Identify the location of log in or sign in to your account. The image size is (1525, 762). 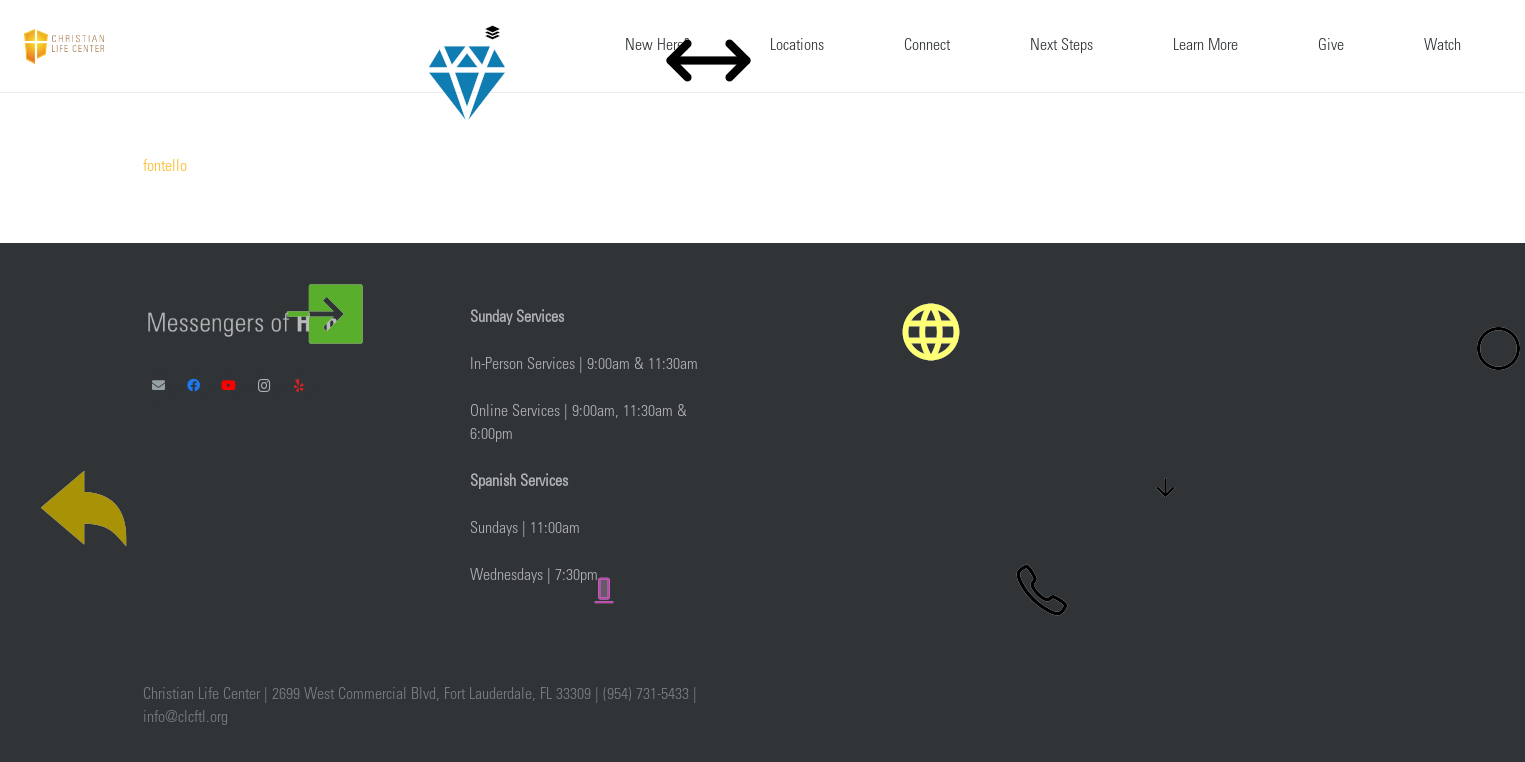
(325, 314).